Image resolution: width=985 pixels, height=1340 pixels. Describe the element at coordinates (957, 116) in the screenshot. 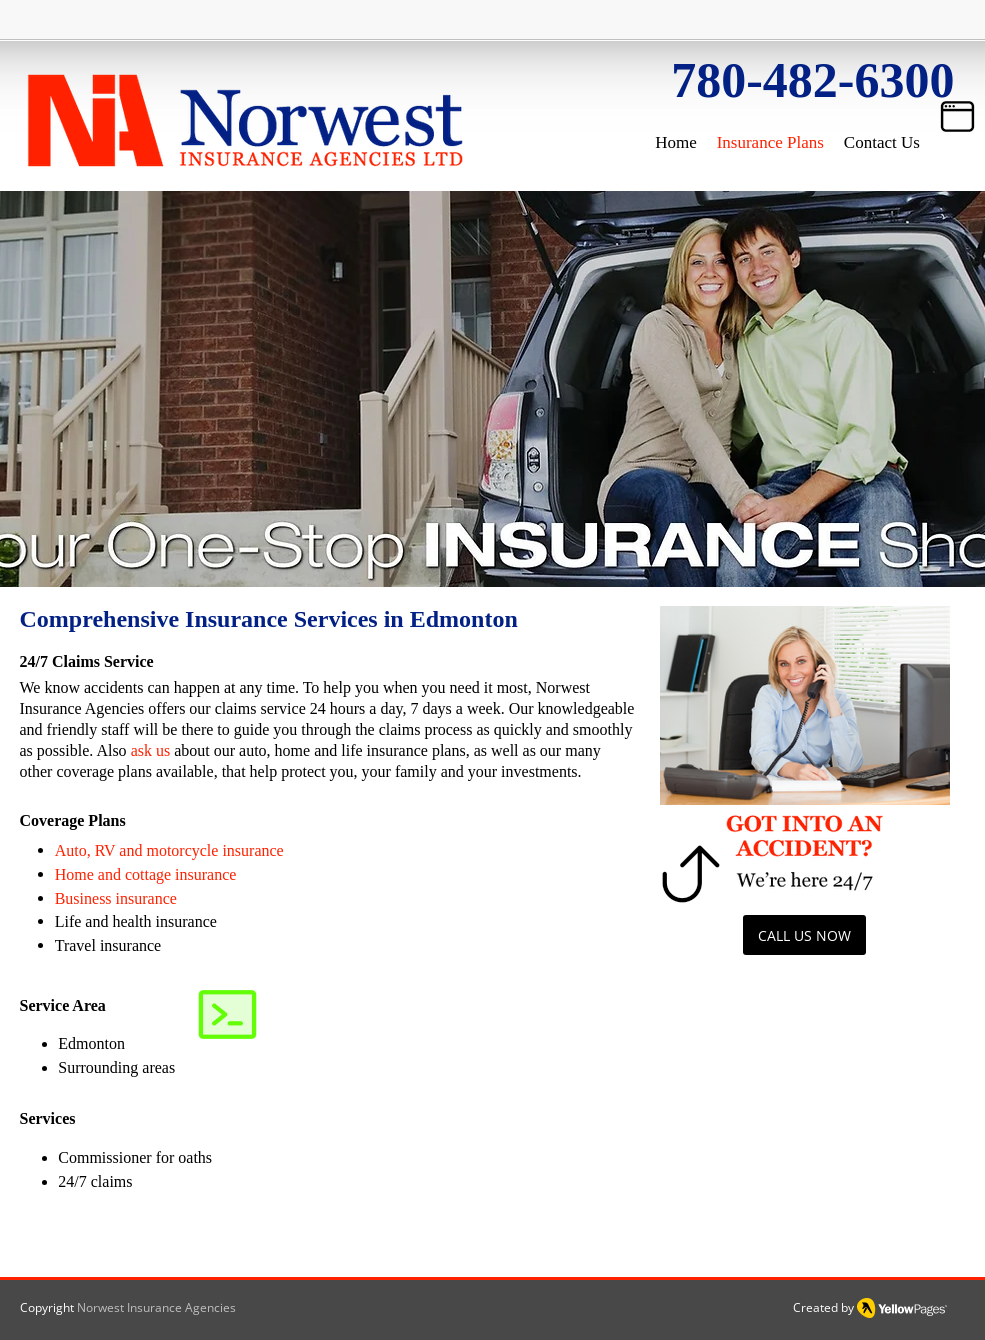

I see `open a new browser window` at that location.